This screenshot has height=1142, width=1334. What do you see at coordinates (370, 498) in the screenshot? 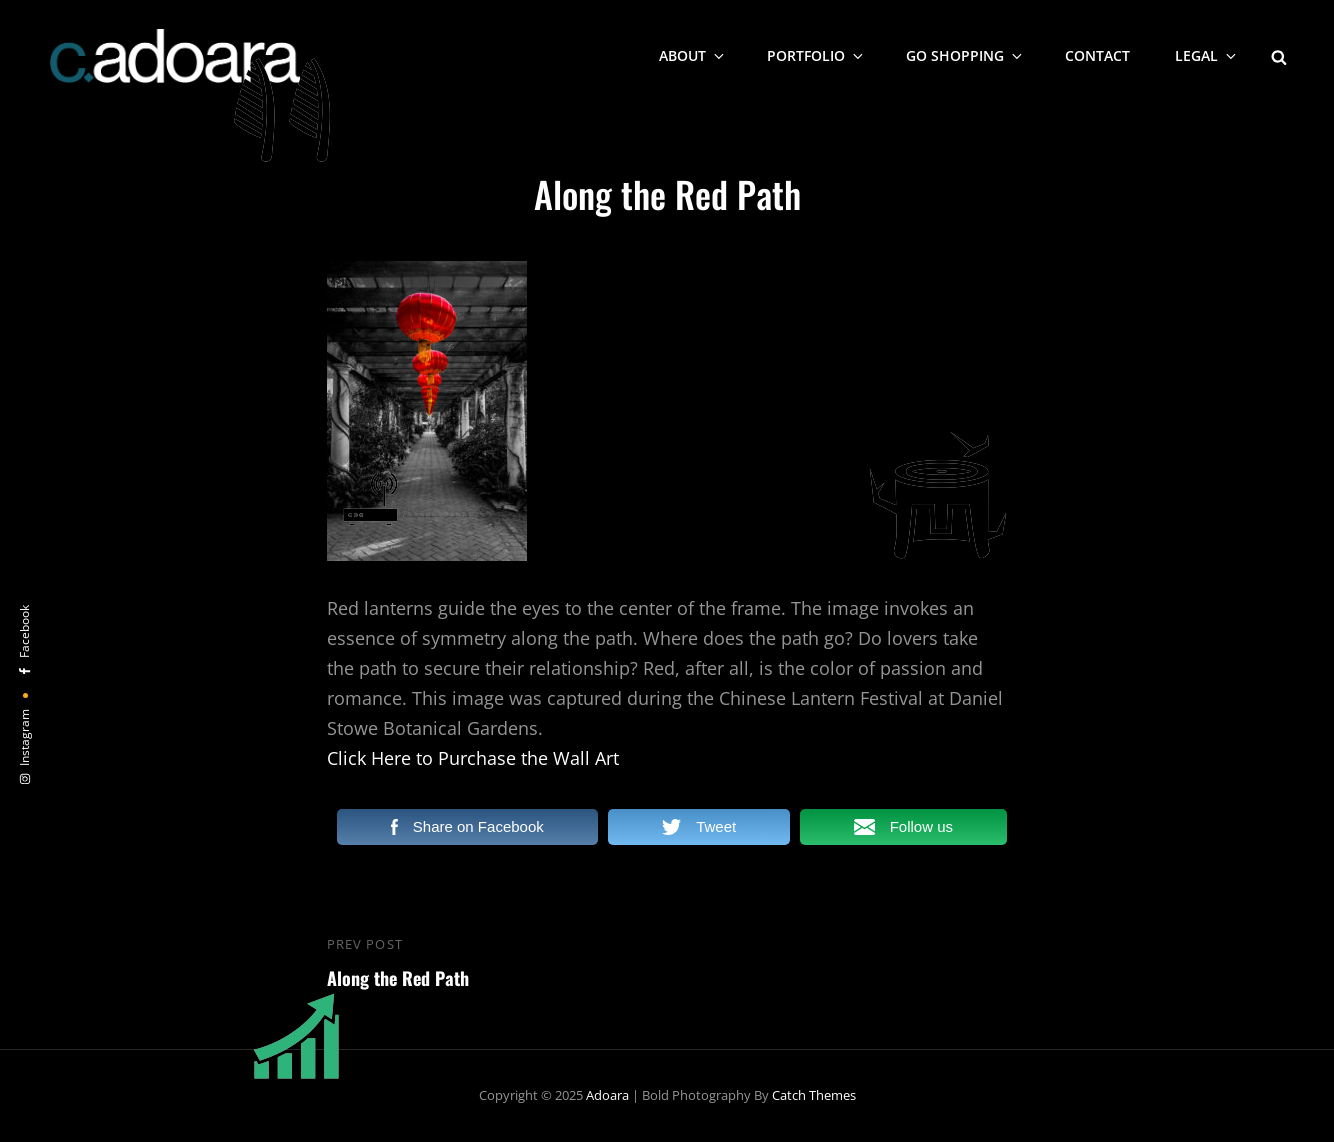
I see `access wifi router settings` at bounding box center [370, 498].